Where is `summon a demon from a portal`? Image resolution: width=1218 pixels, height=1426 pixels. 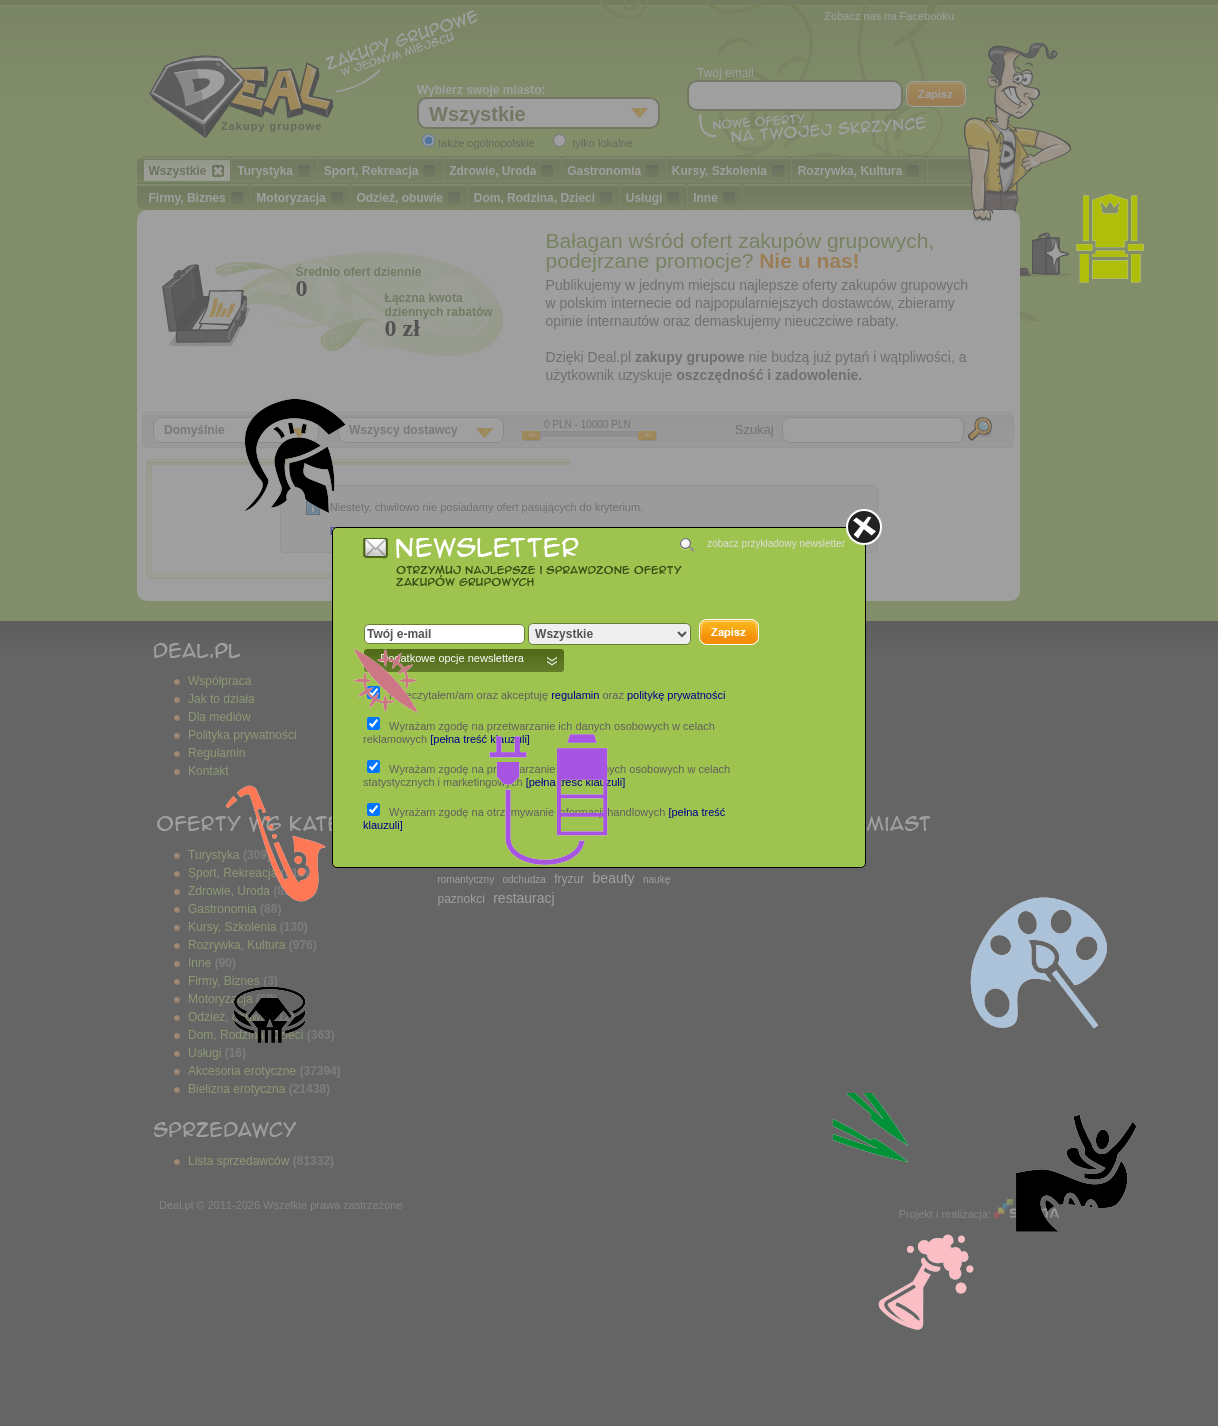
summon a demon from a portal is located at coordinates (1076, 1171).